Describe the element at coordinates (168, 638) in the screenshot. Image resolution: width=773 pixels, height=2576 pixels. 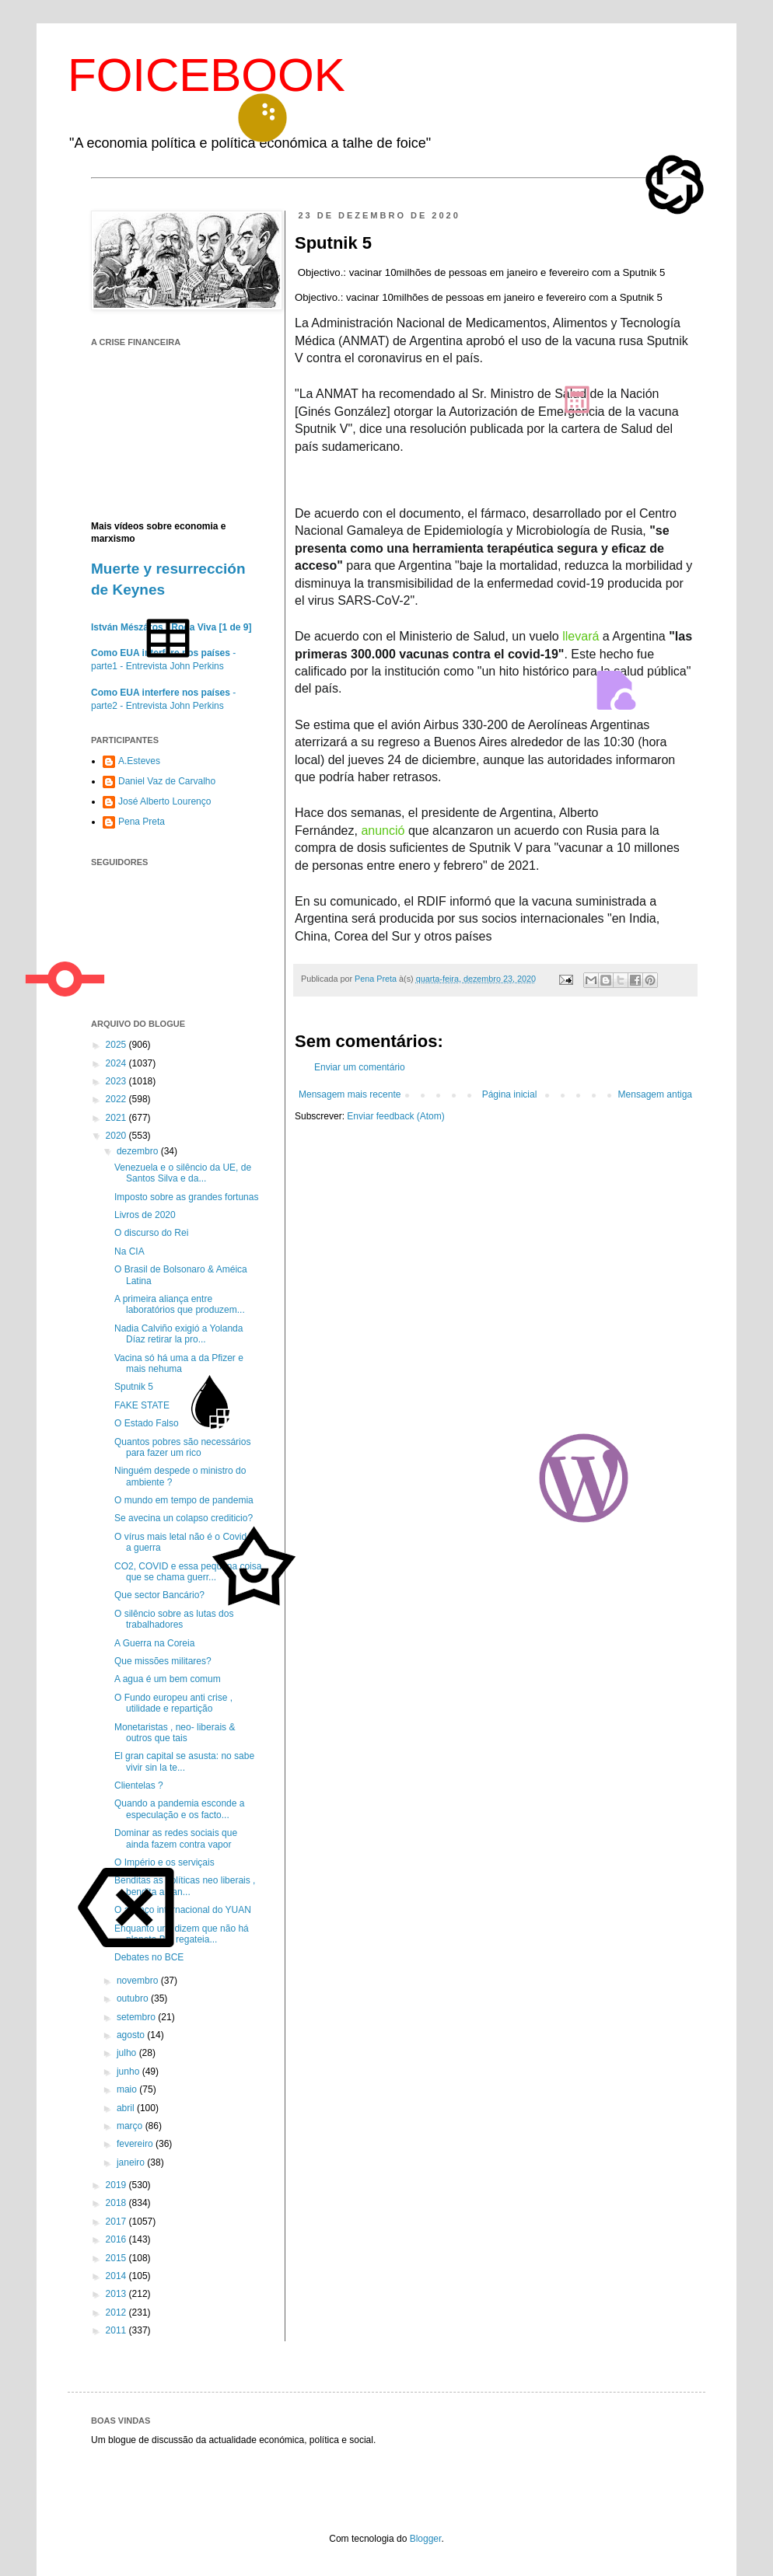
I see `insert a table into the document` at that location.